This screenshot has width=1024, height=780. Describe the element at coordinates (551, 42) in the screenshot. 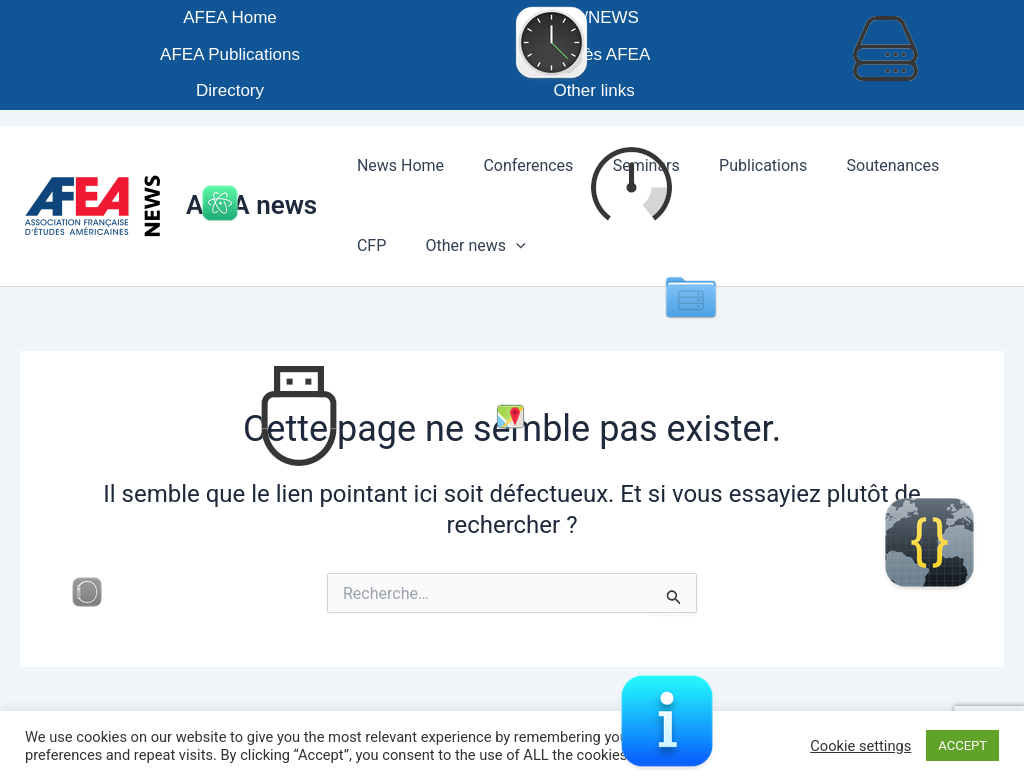

I see `open go for it productivity app` at that location.